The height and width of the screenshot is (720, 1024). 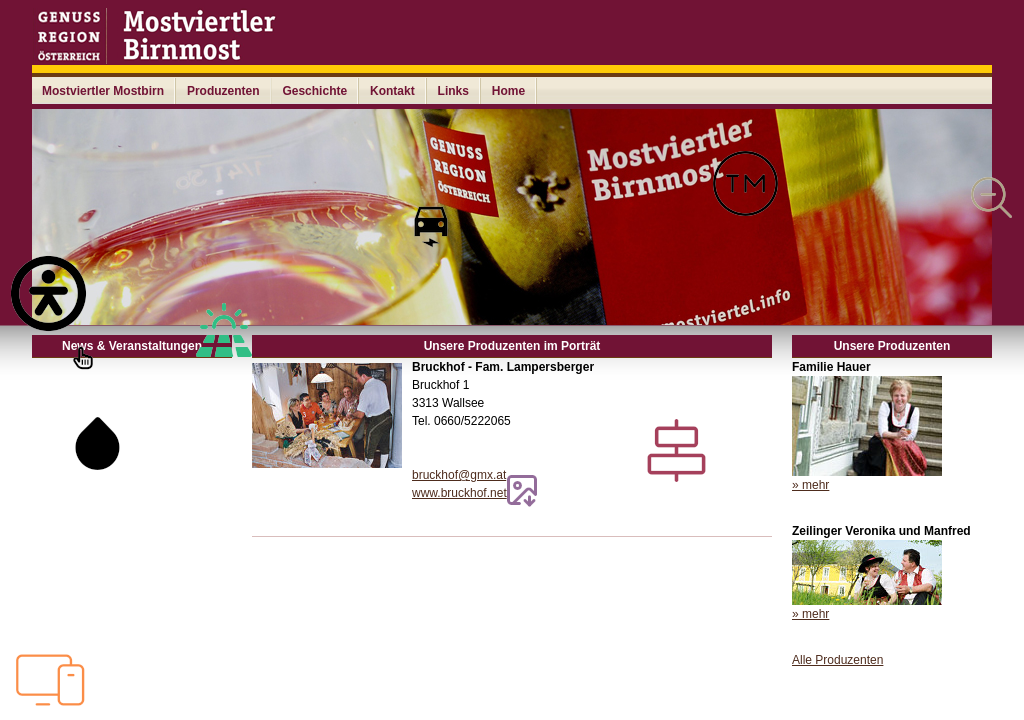 I want to click on locate nearby electric vehicle charging stations, so click(x=431, y=227).